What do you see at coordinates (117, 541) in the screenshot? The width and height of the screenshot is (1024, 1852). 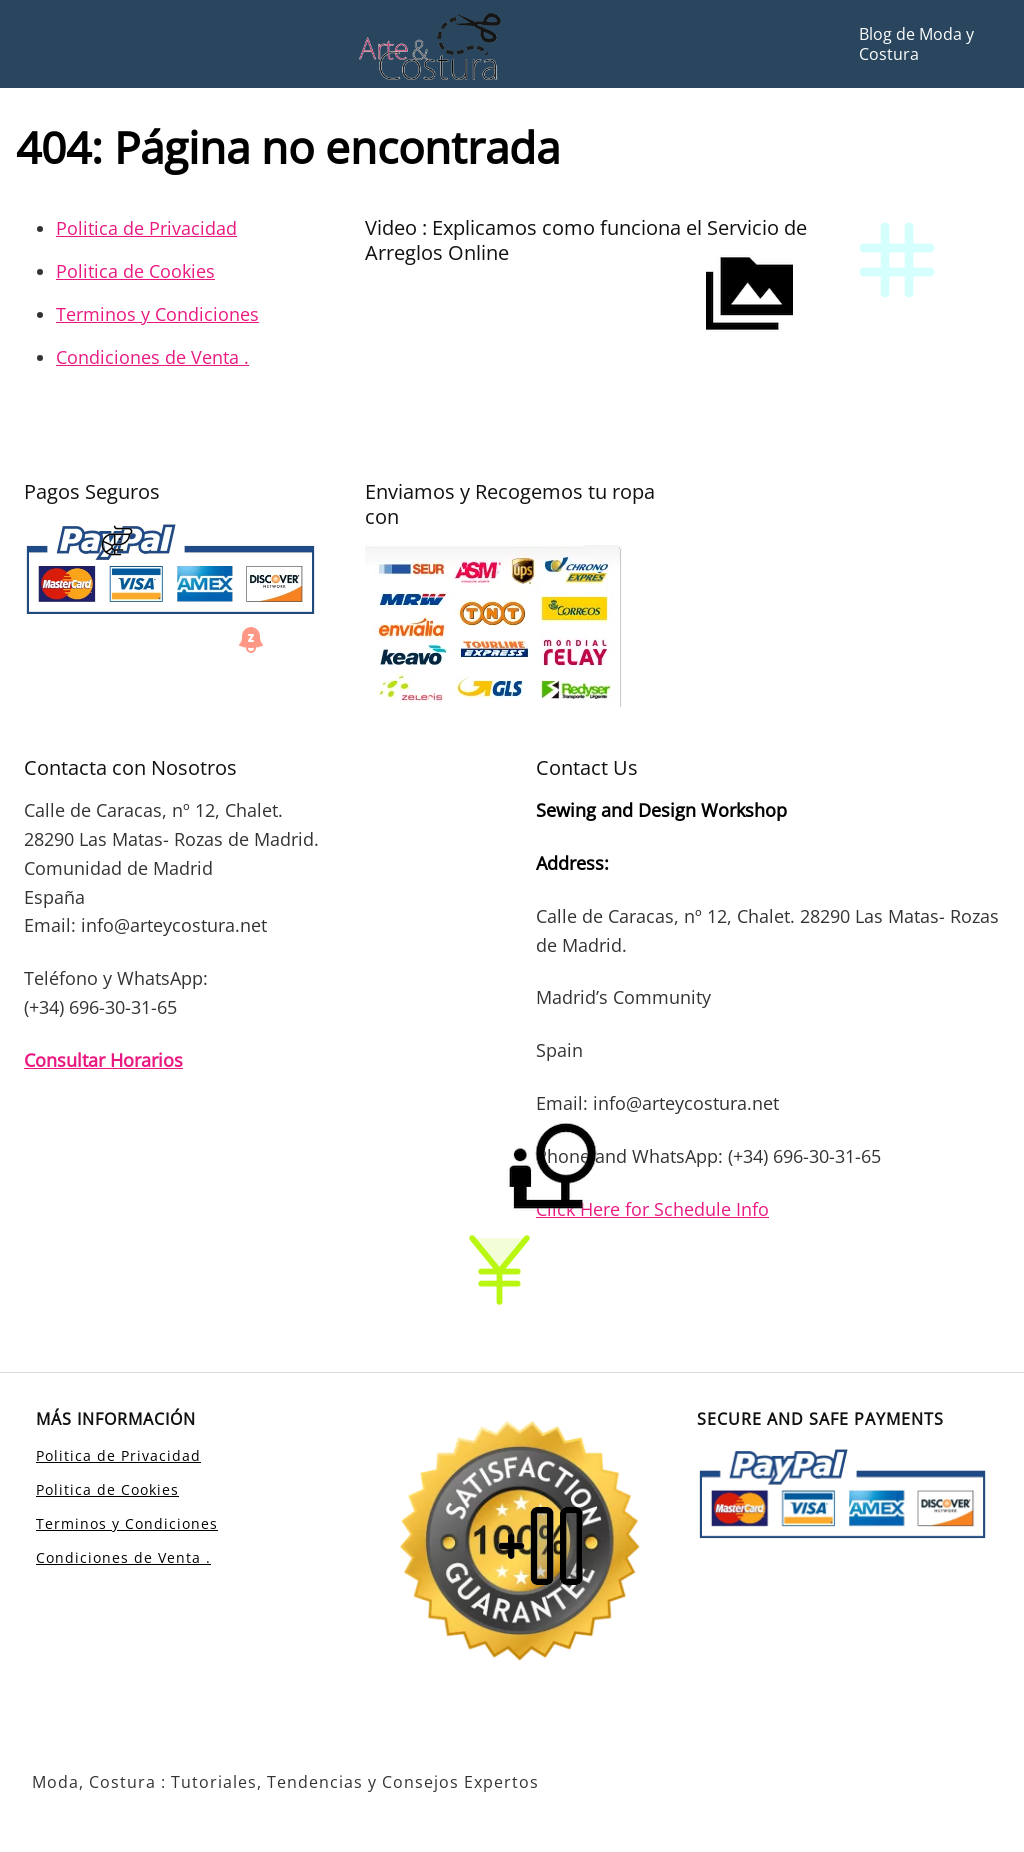 I see `indicates seafood or shrimp menu option` at bounding box center [117, 541].